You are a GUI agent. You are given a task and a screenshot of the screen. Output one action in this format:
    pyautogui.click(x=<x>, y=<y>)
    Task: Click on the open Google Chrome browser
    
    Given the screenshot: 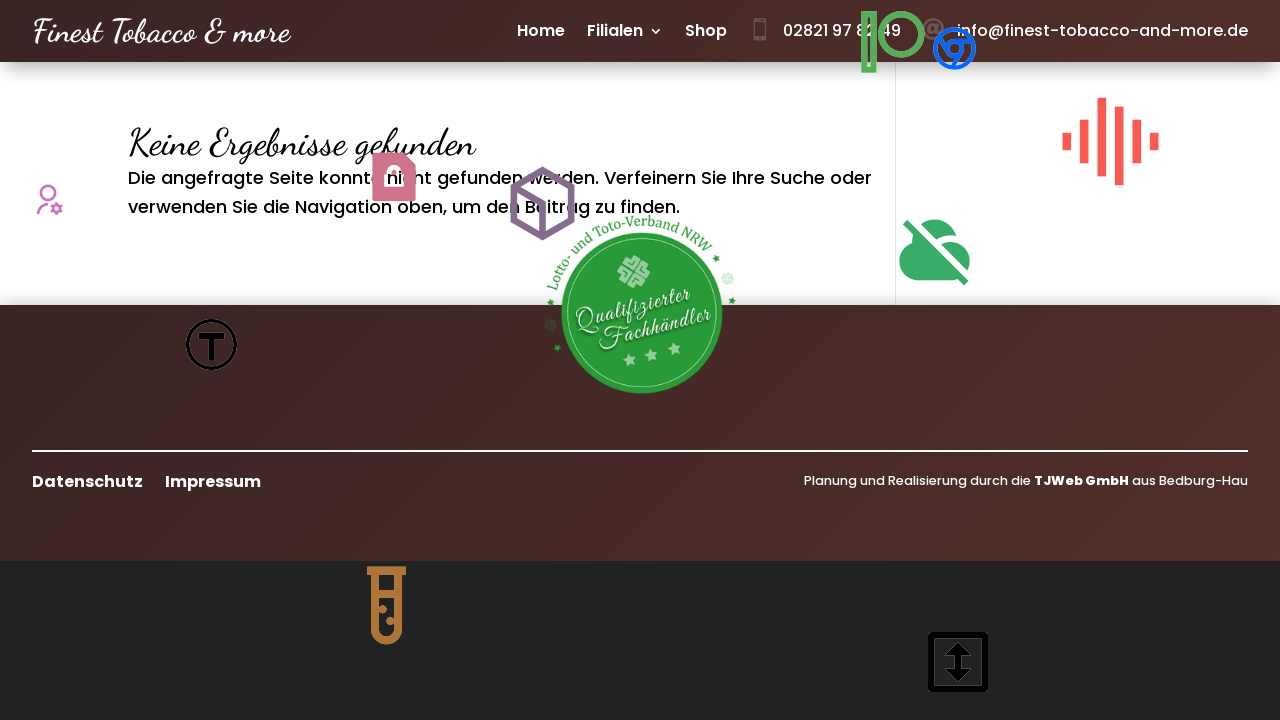 What is the action you would take?
    pyautogui.click(x=954, y=48)
    